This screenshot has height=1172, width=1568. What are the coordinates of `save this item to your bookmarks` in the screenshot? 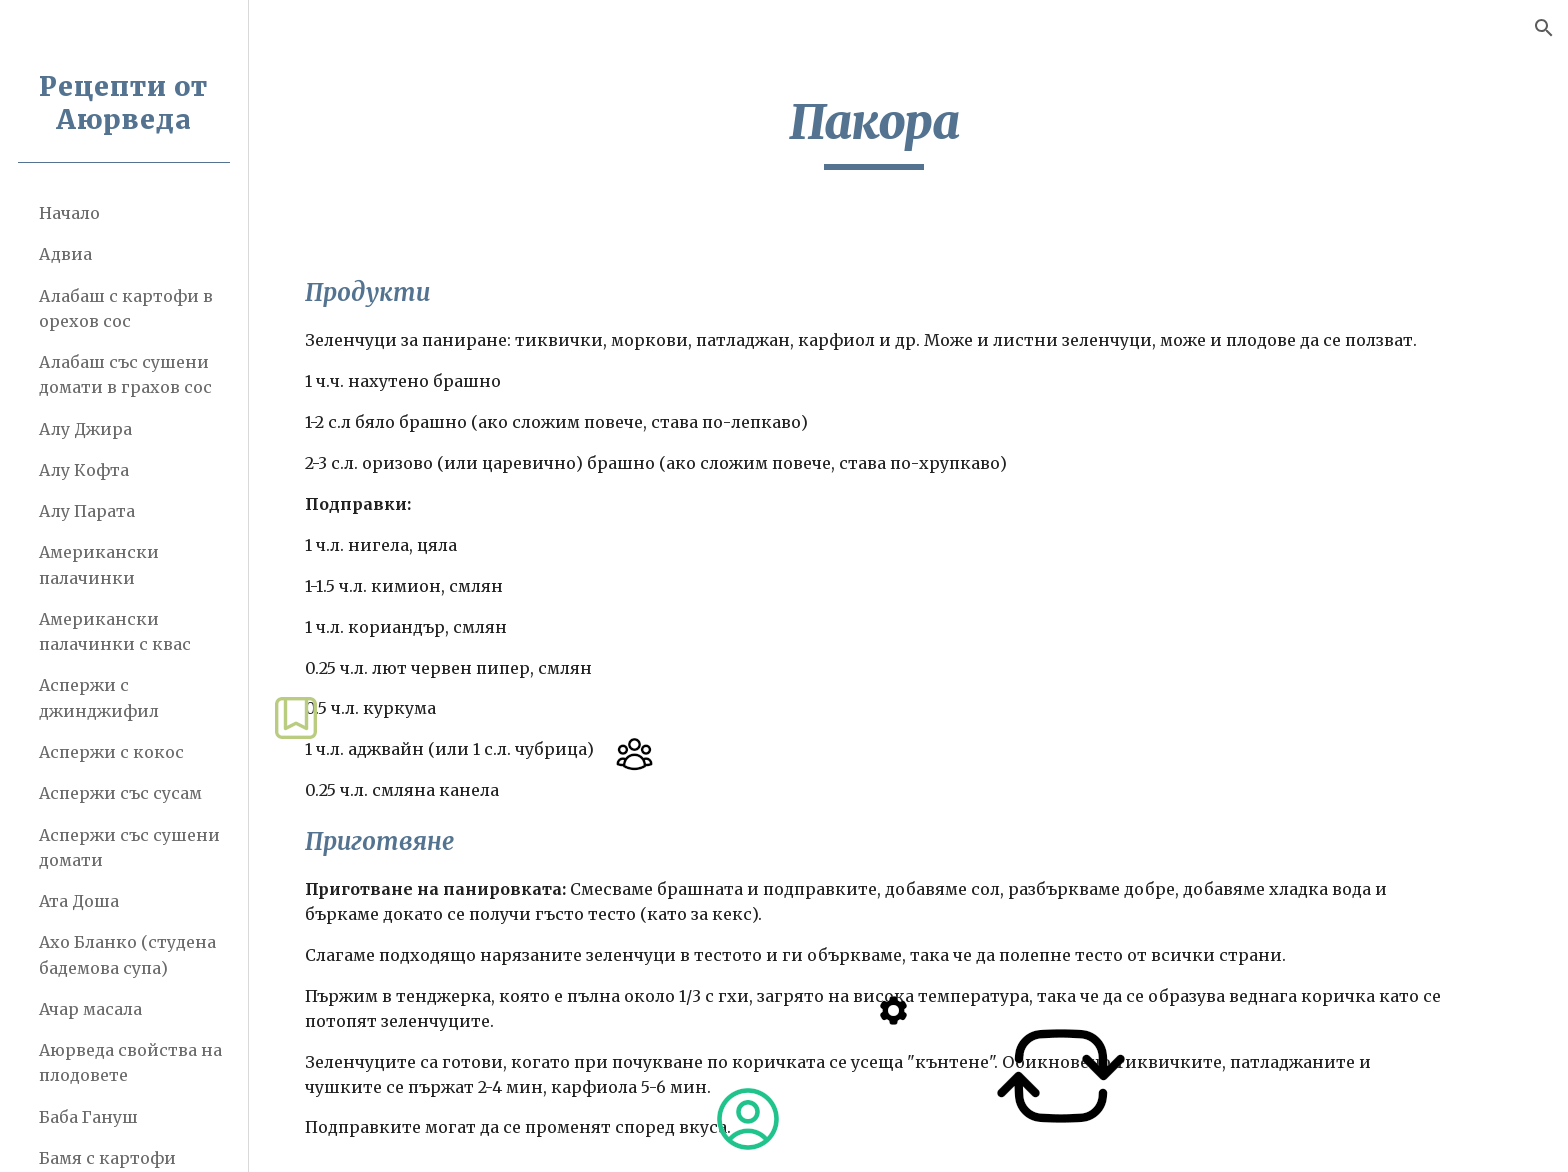 It's located at (296, 718).